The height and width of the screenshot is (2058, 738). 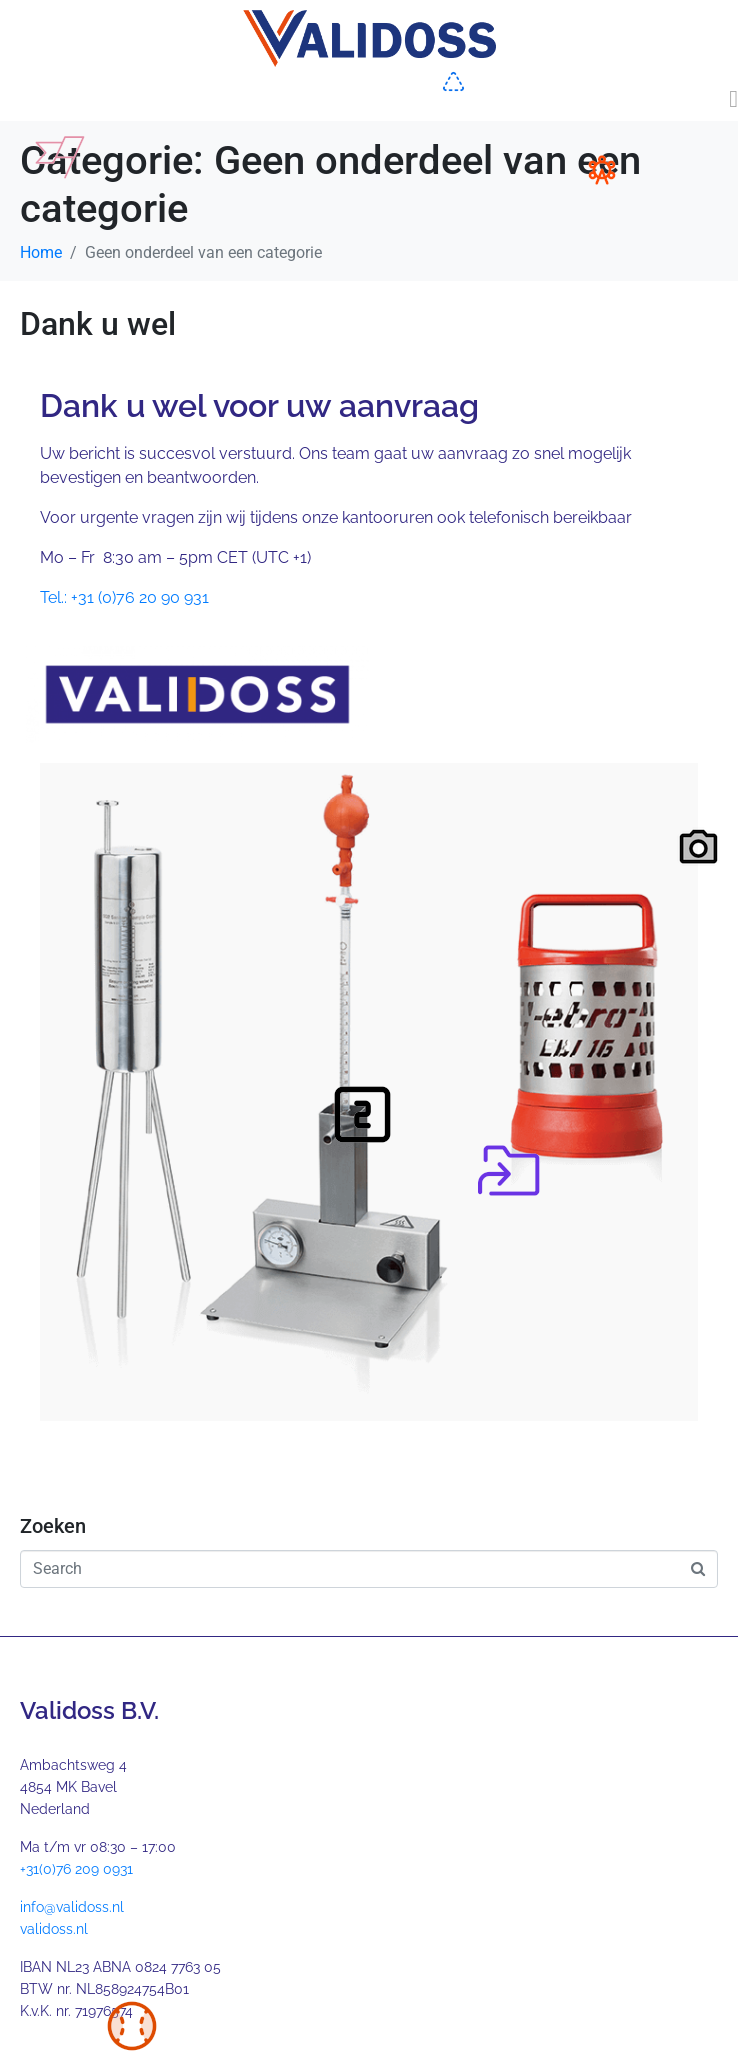 I want to click on view carousel or ferris wheel attraction, so click(x=602, y=170).